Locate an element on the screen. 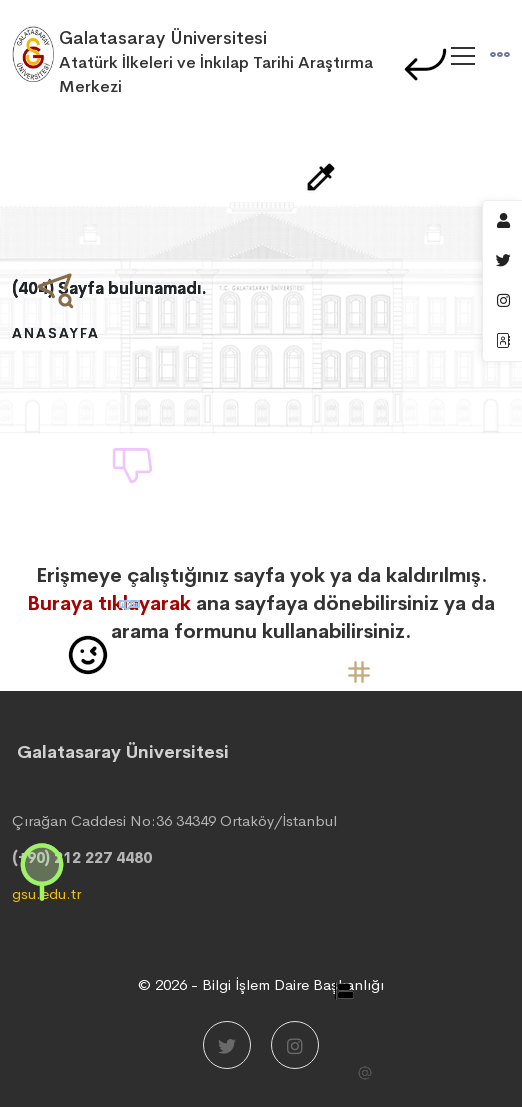 This screenshot has width=522, height=1107. mention a user in a post or comment is located at coordinates (365, 1073).